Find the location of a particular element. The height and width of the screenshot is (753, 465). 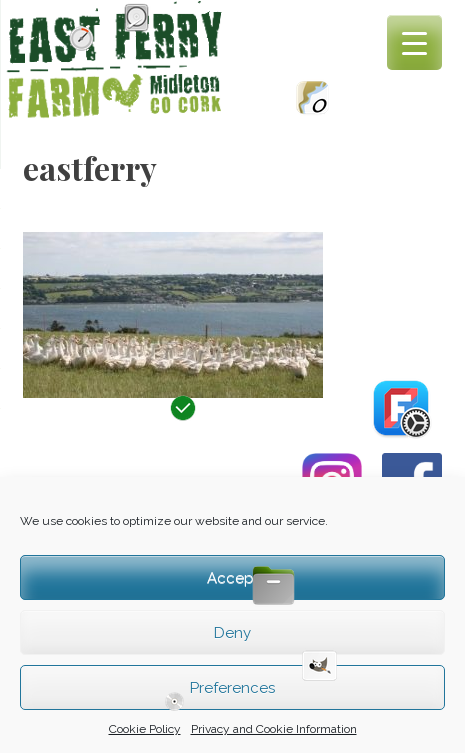

open the file manager app is located at coordinates (273, 585).